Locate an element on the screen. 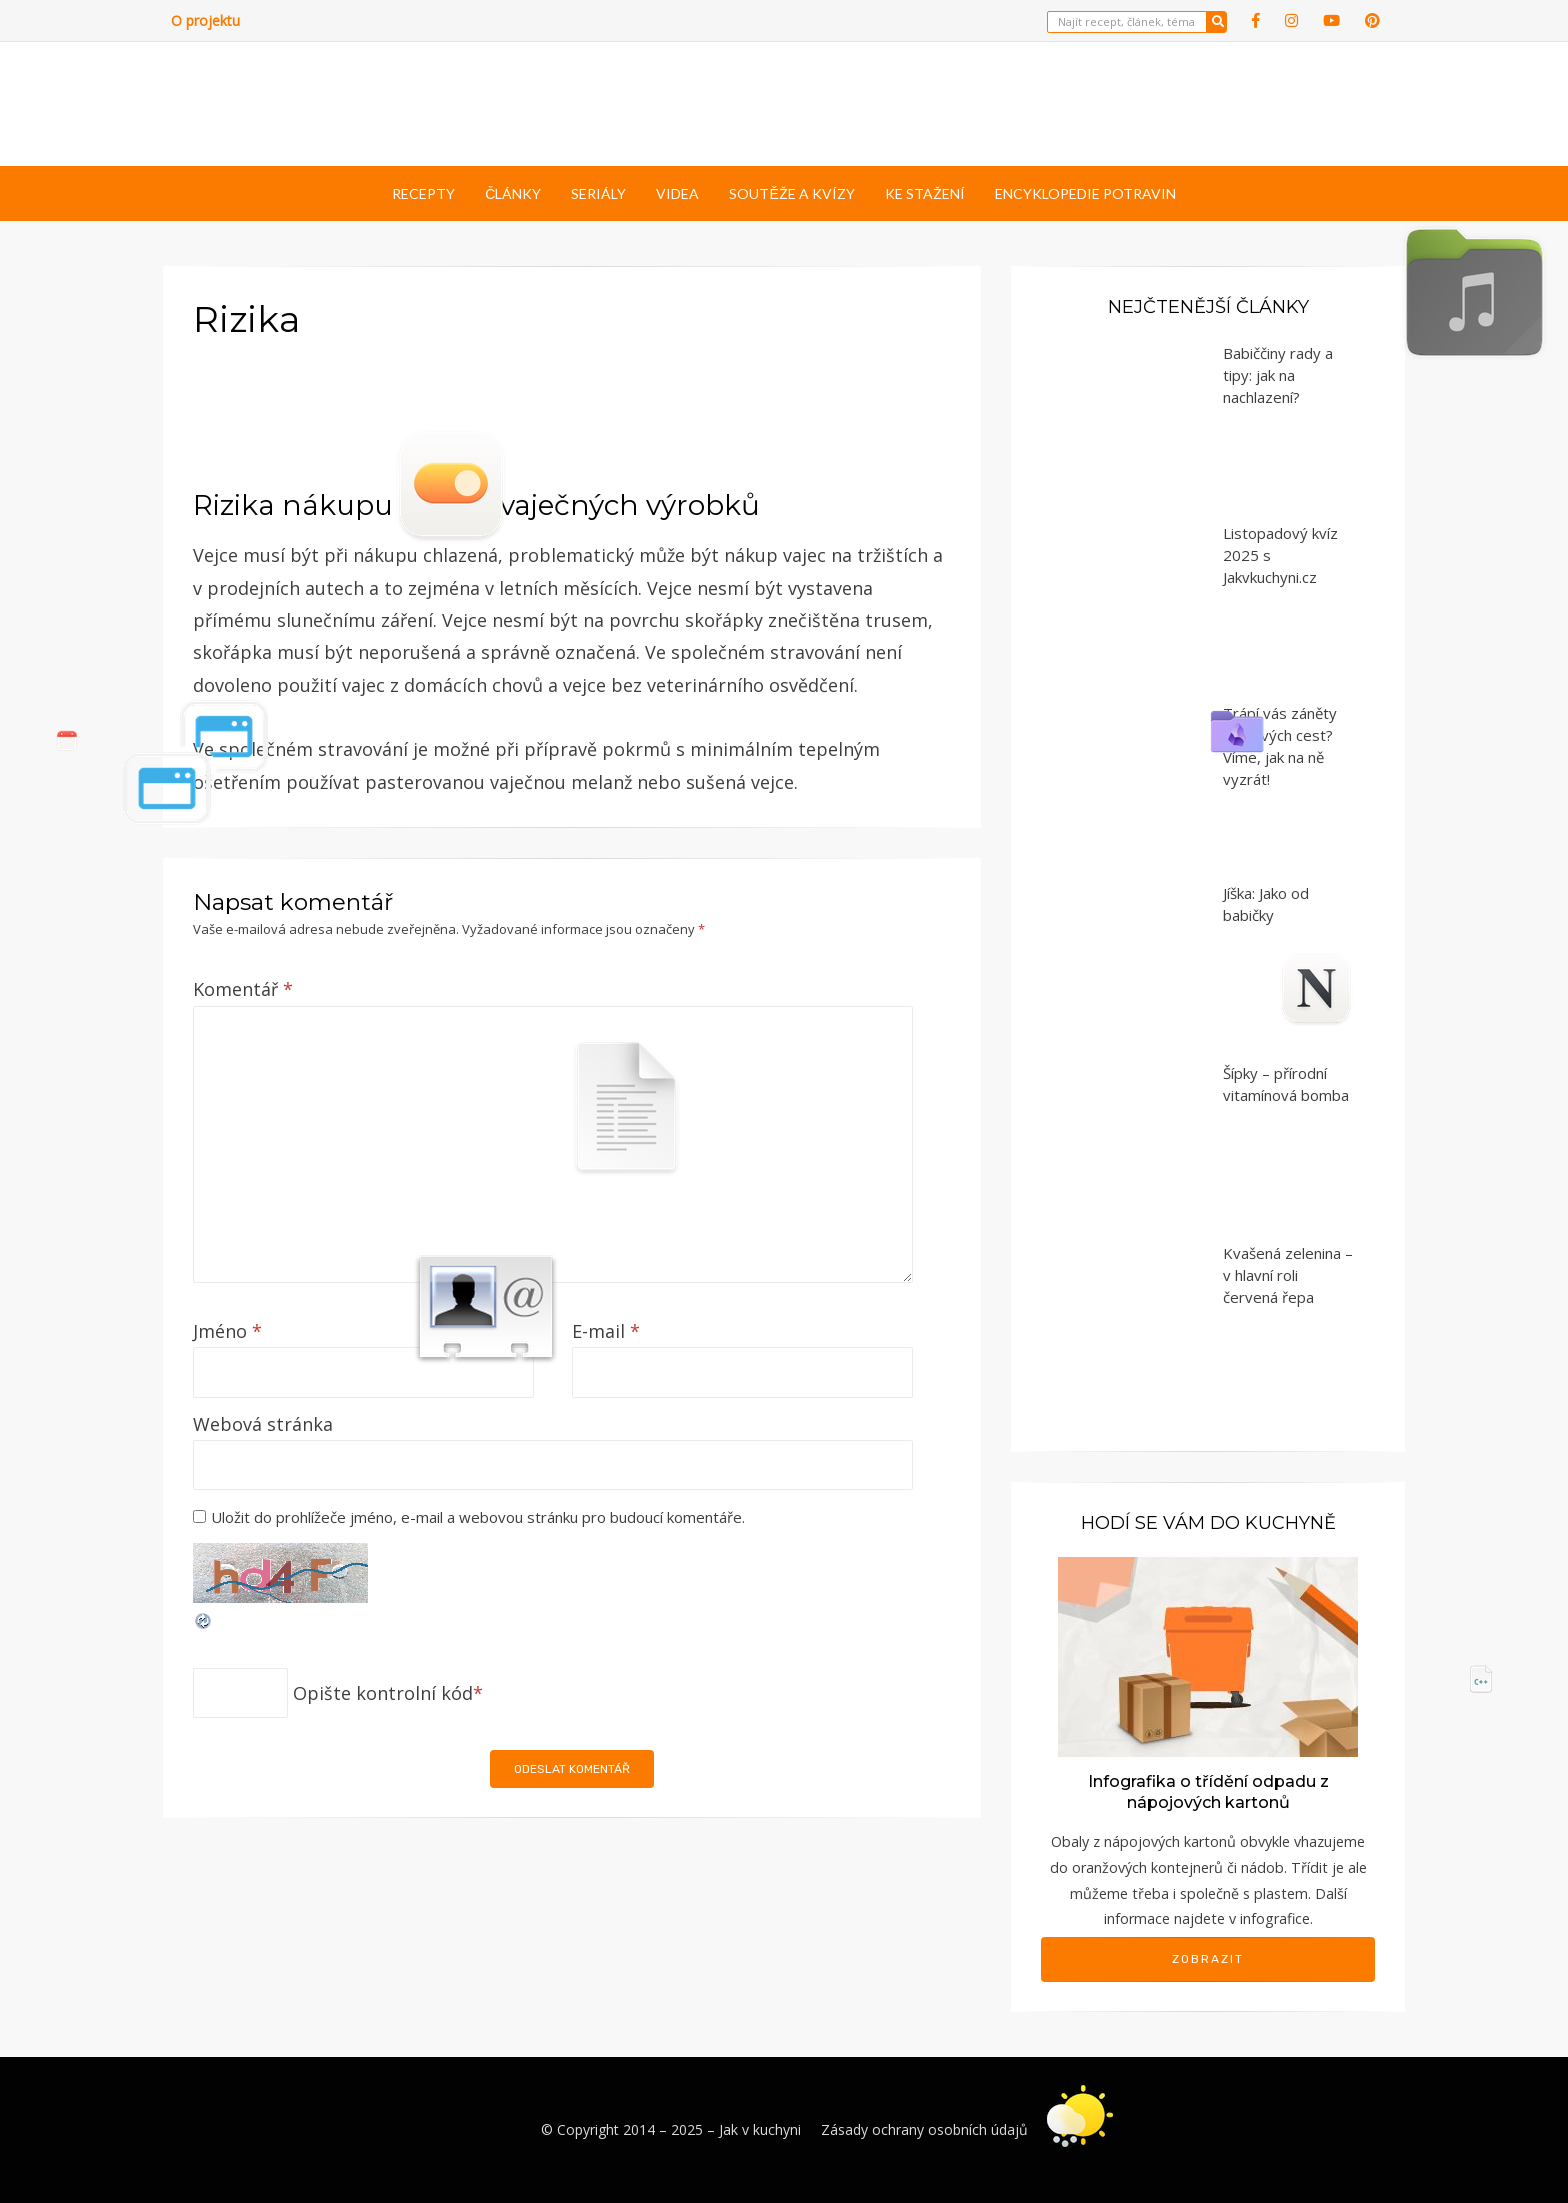  open a calendar file is located at coordinates (67, 741).